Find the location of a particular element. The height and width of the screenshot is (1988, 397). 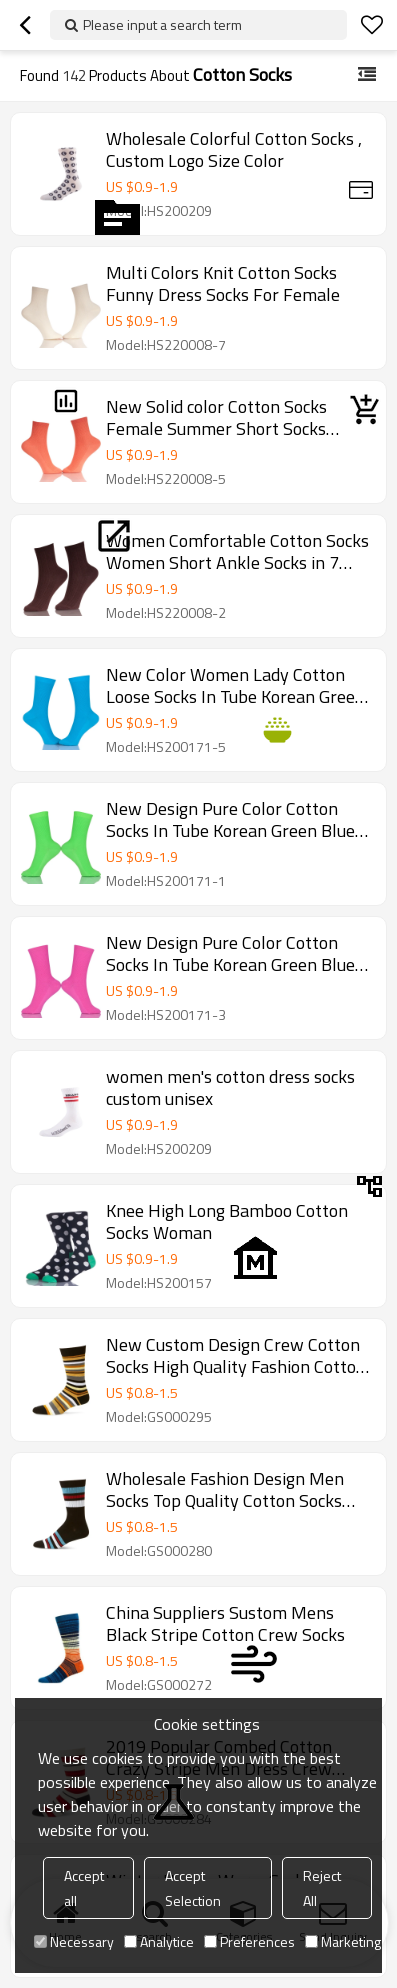

manage payment methods is located at coordinates (361, 190).